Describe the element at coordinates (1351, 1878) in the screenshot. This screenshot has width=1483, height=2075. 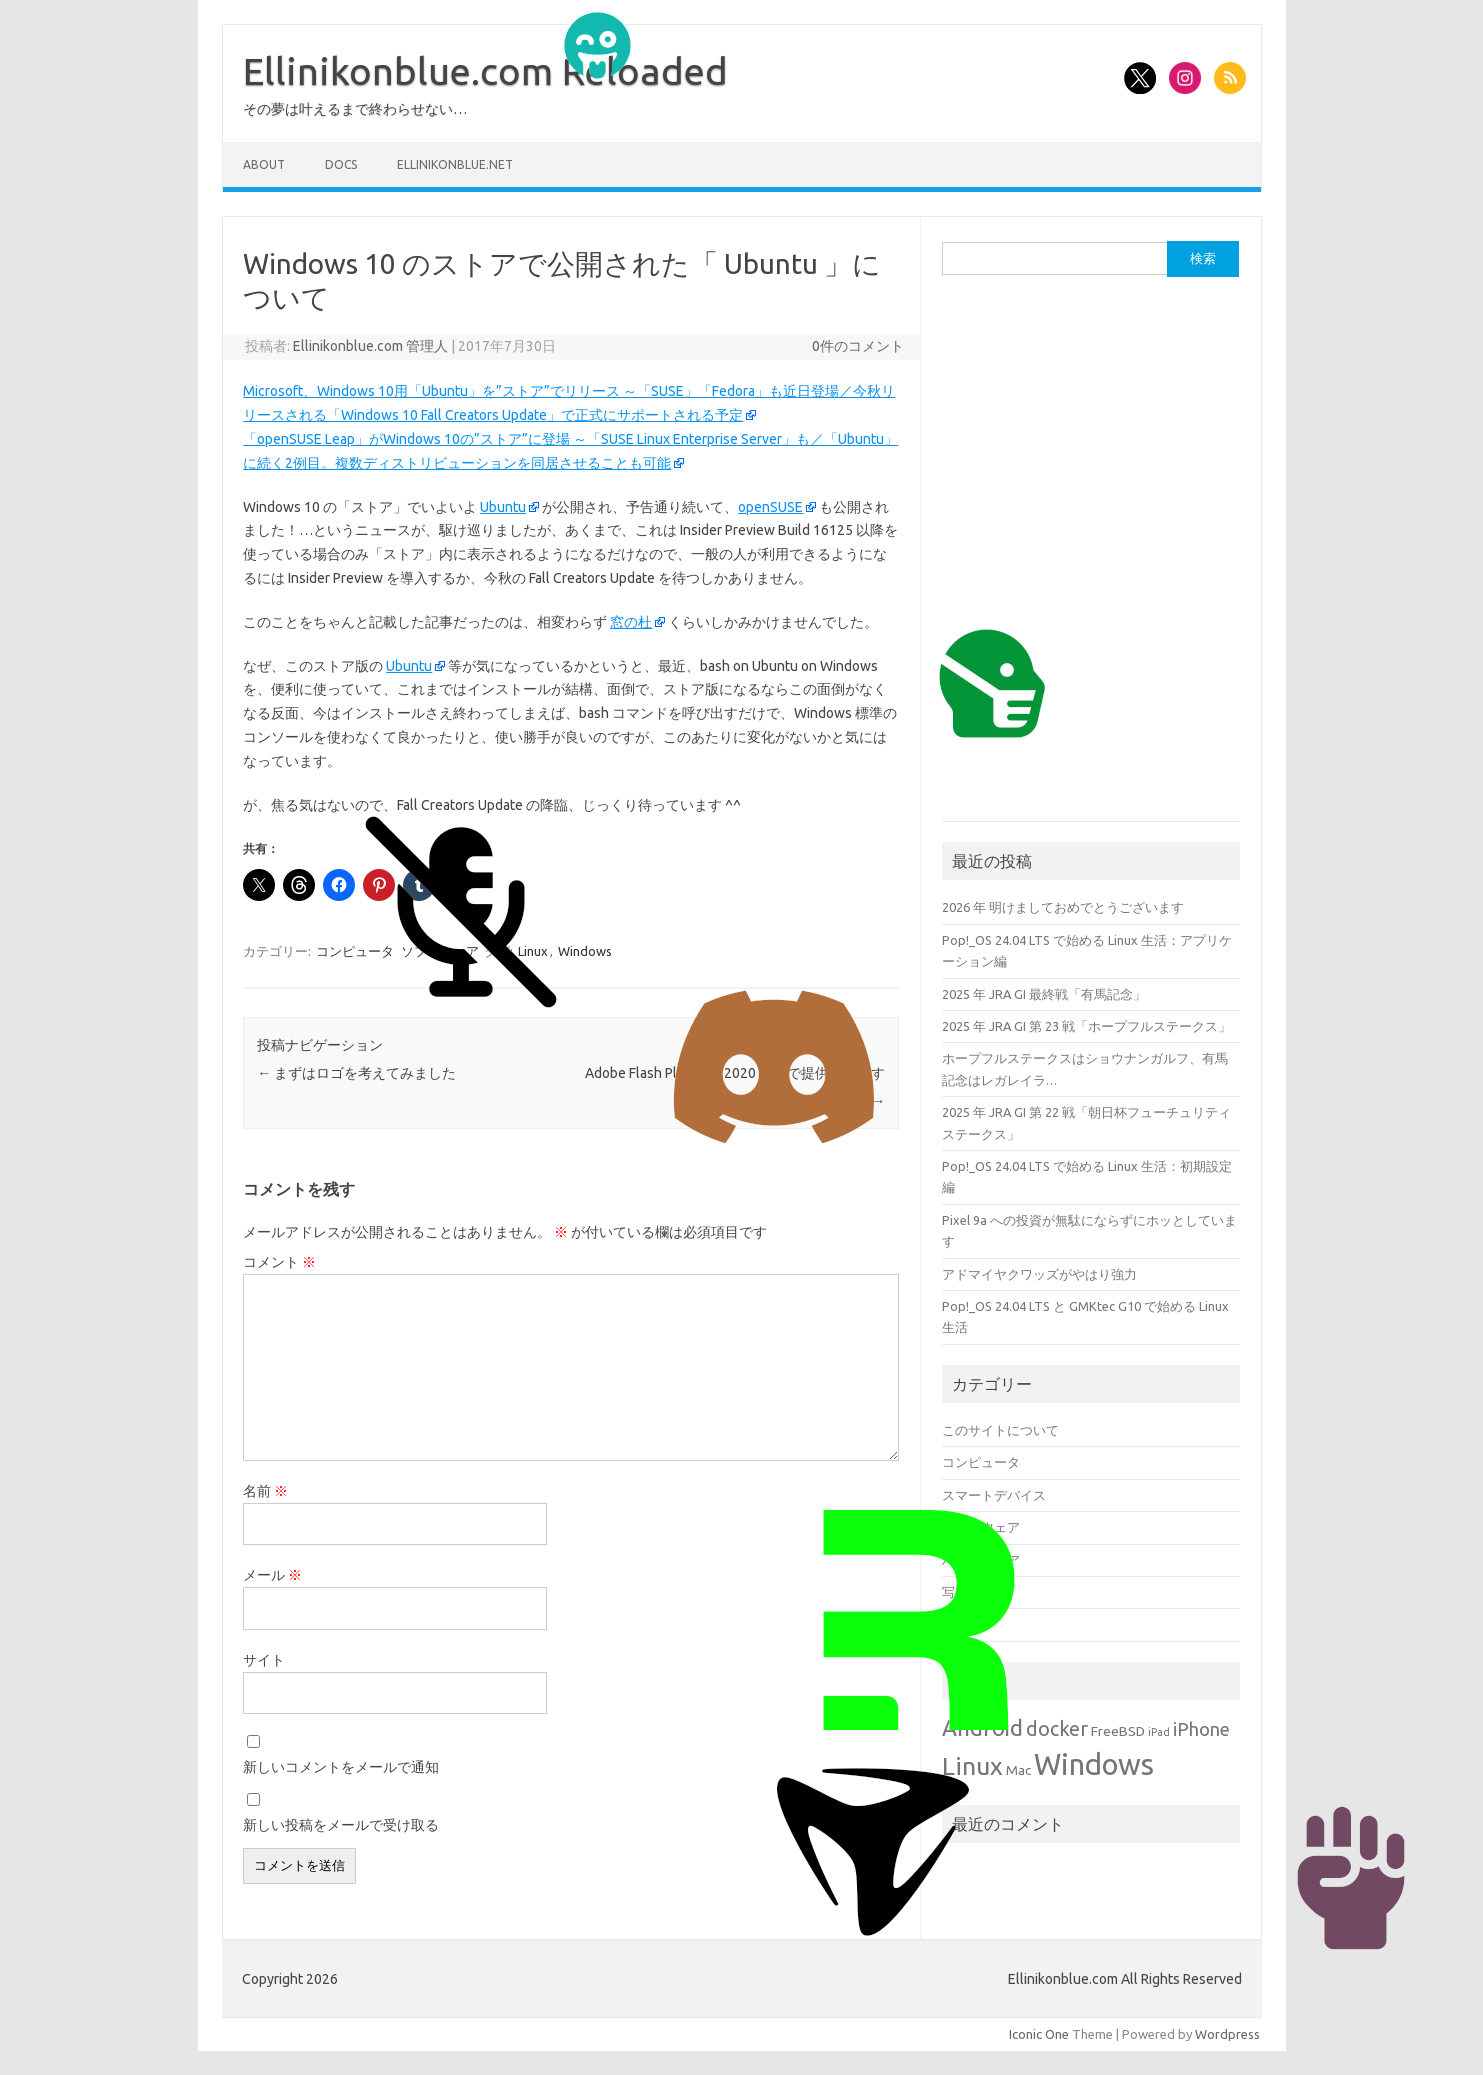
I see `indicates solidarity or support` at that location.